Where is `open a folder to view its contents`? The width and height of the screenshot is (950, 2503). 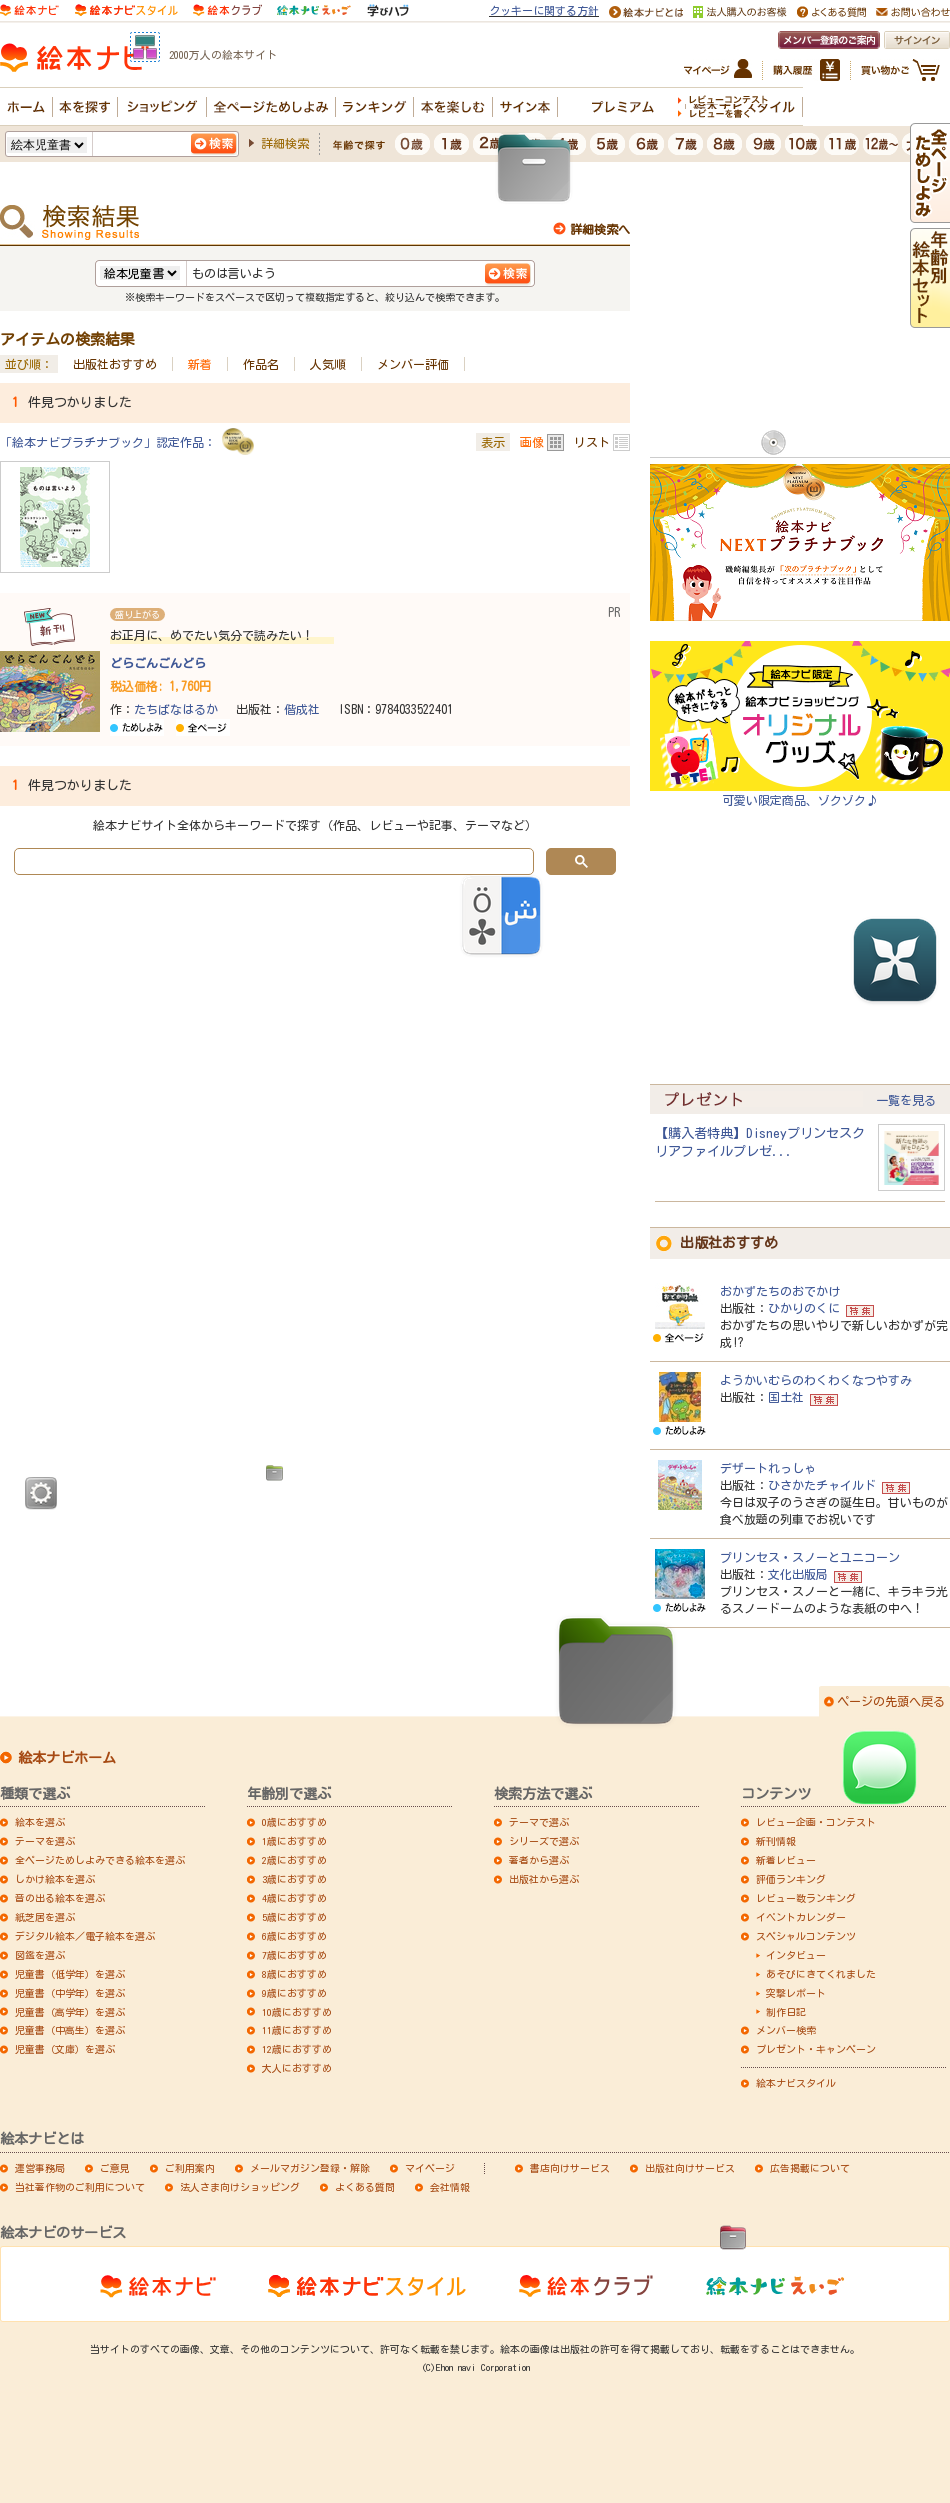
open a folder to view its contents is located at coordinates (616, 1671).